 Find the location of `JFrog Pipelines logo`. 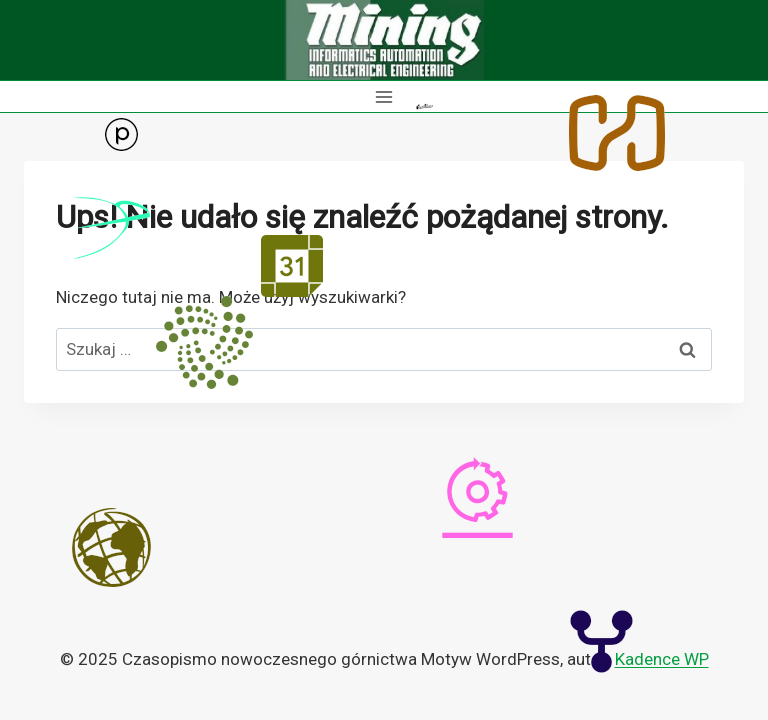

JFrog Pipelines logo is located at coordinates (477, 497).